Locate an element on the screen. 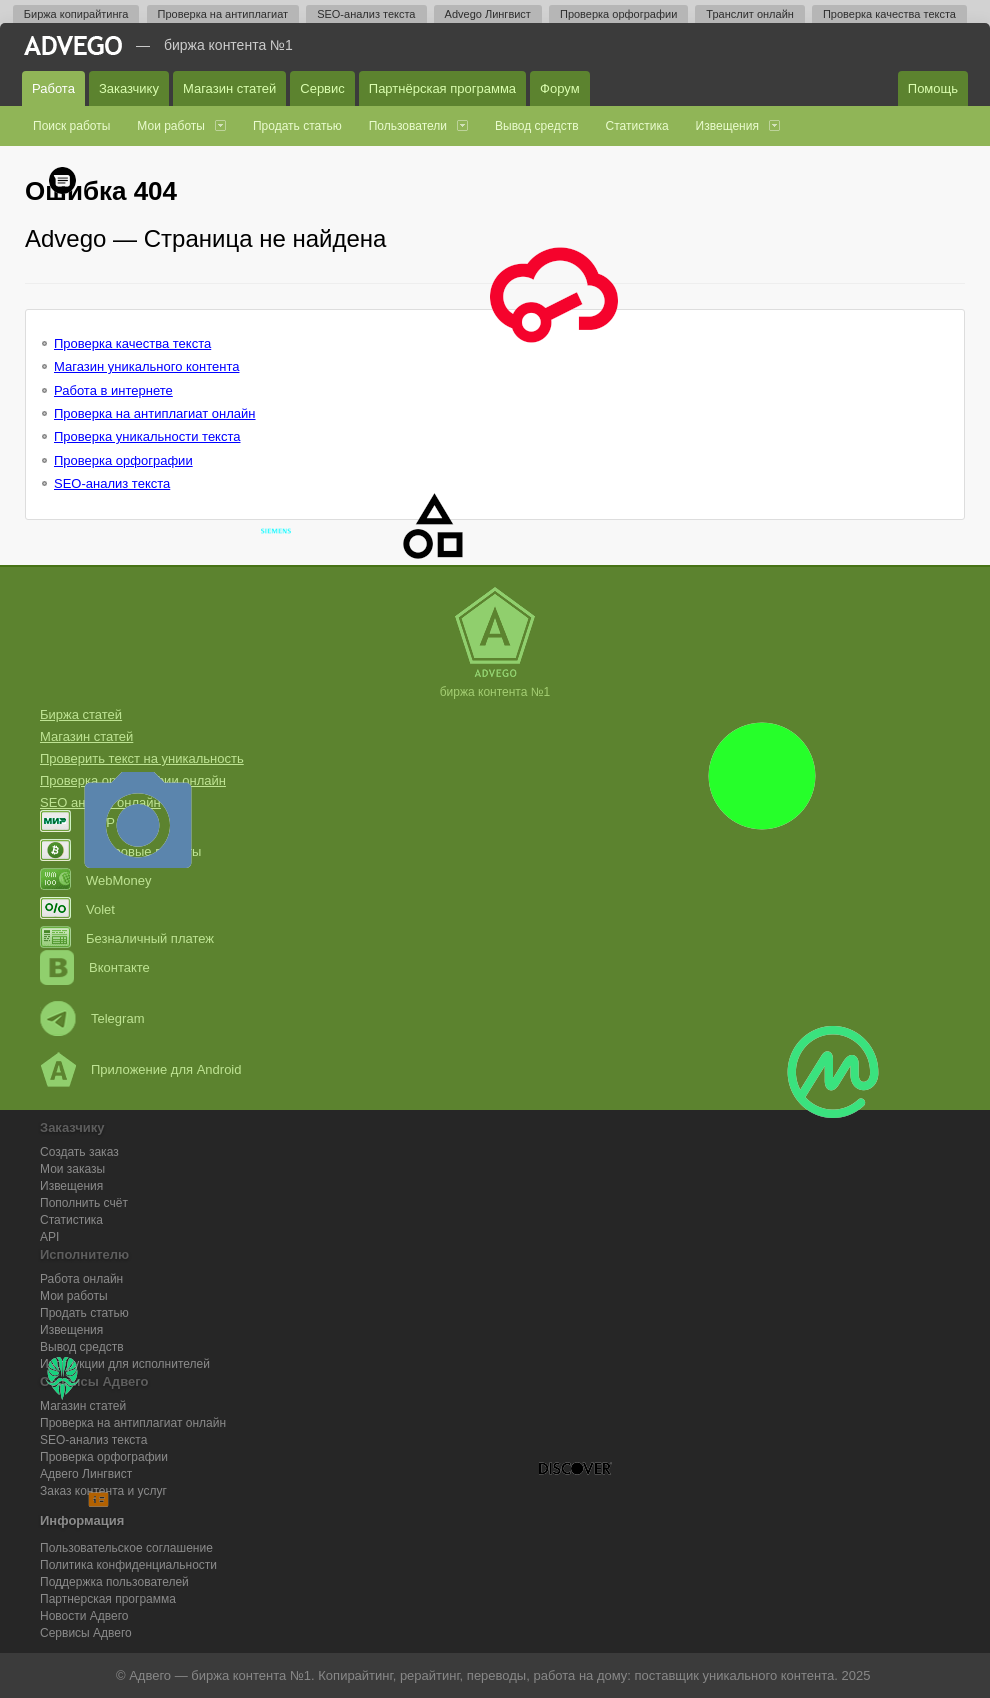  view contact or business card details is located at coordinates (98, 1499).